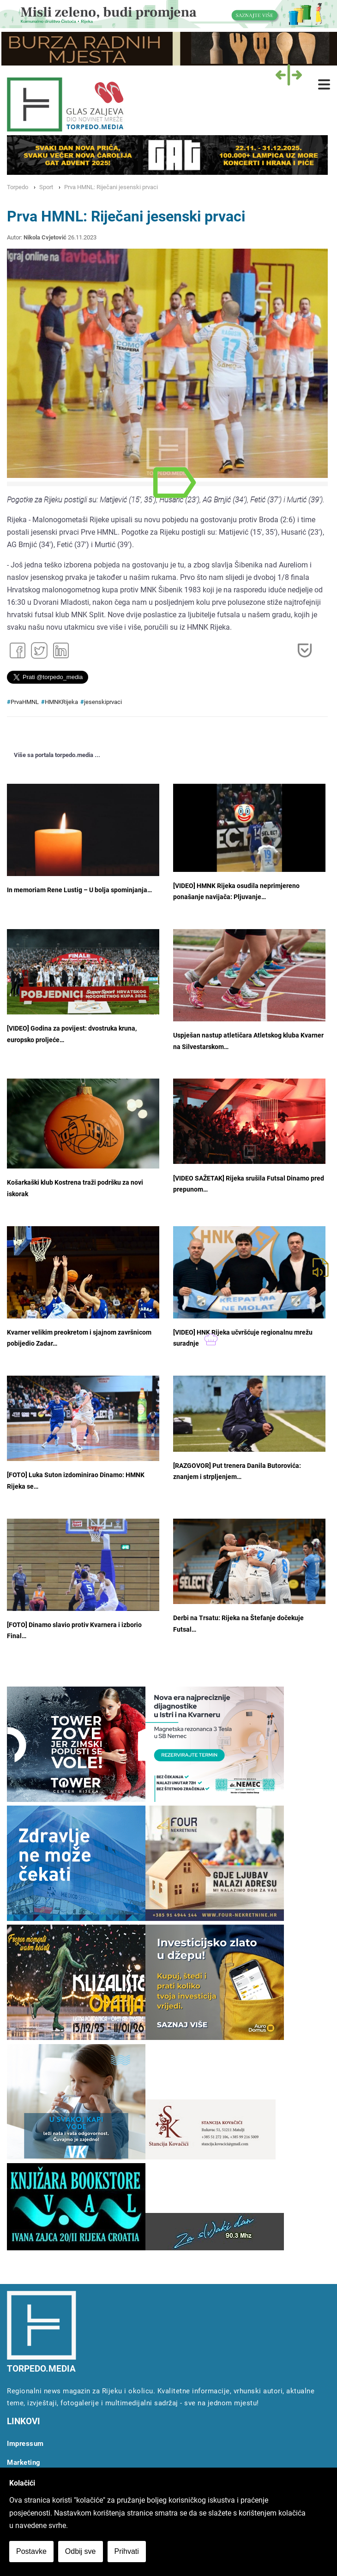 Image resolution: width=337 pixels, height=2576 pixels. What do you see at coordinates (289, 75) in the screenshot?
I see `expand content horizontally` at bounding box center [289, 75].